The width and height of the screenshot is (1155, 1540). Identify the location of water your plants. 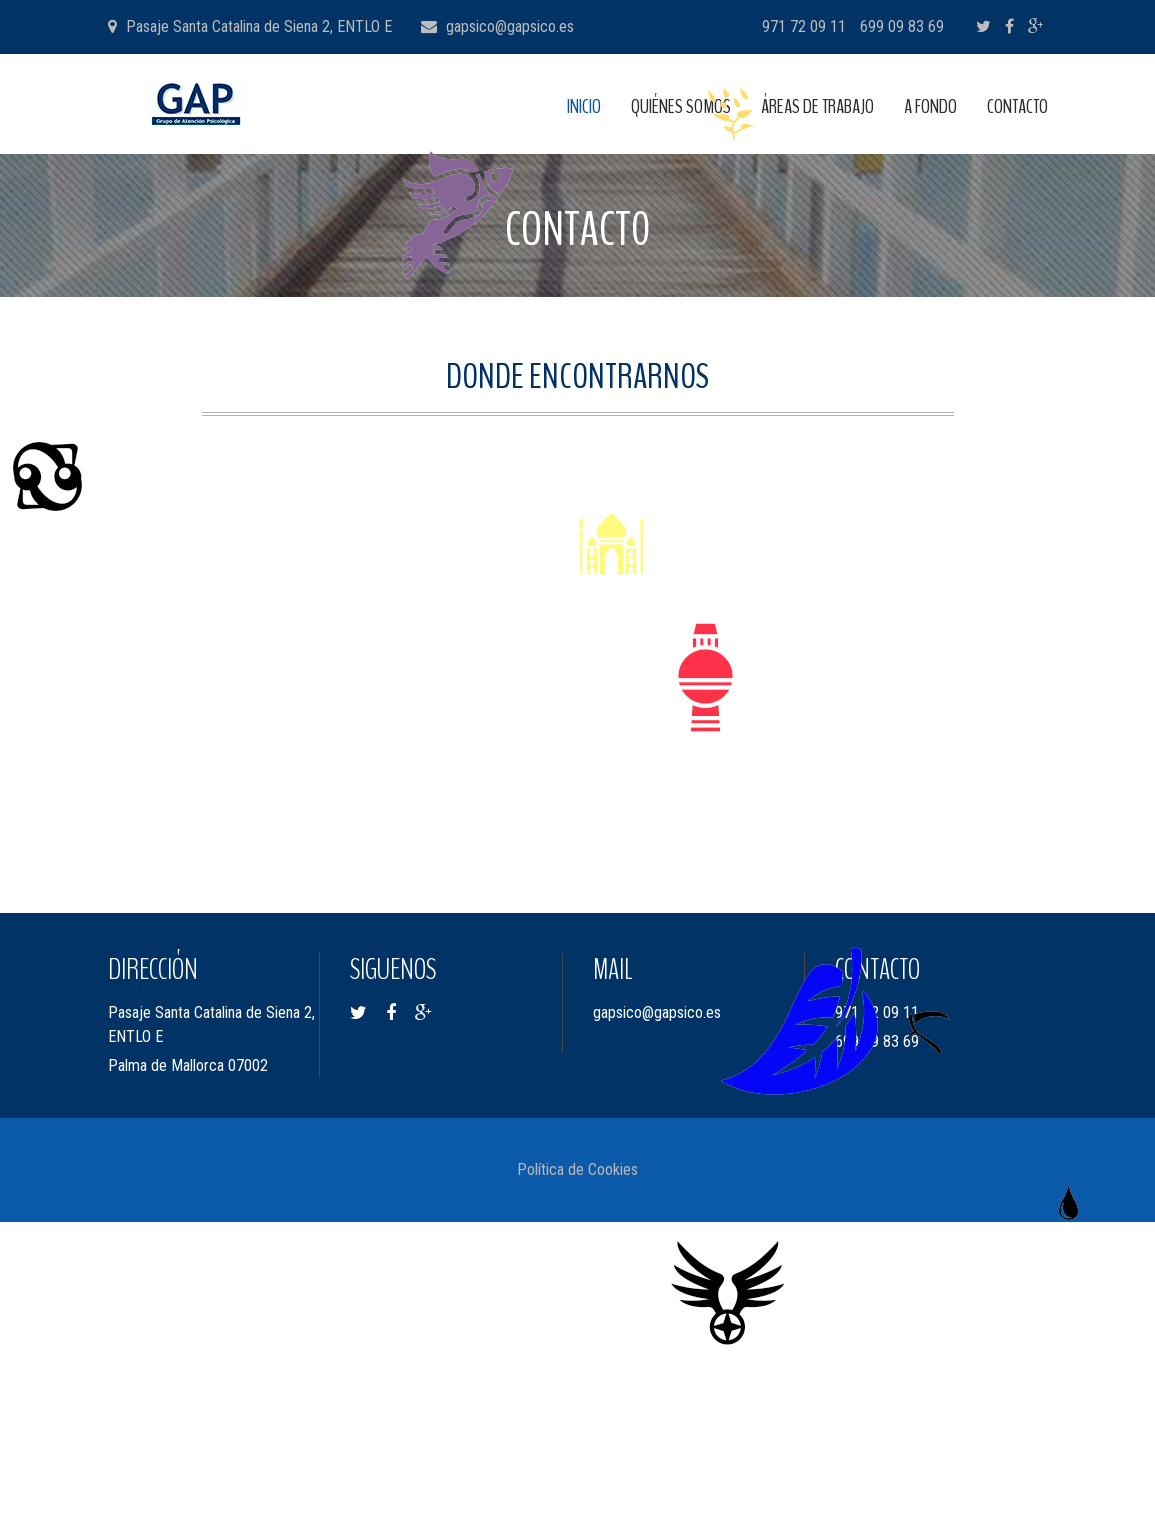
(733, 113).